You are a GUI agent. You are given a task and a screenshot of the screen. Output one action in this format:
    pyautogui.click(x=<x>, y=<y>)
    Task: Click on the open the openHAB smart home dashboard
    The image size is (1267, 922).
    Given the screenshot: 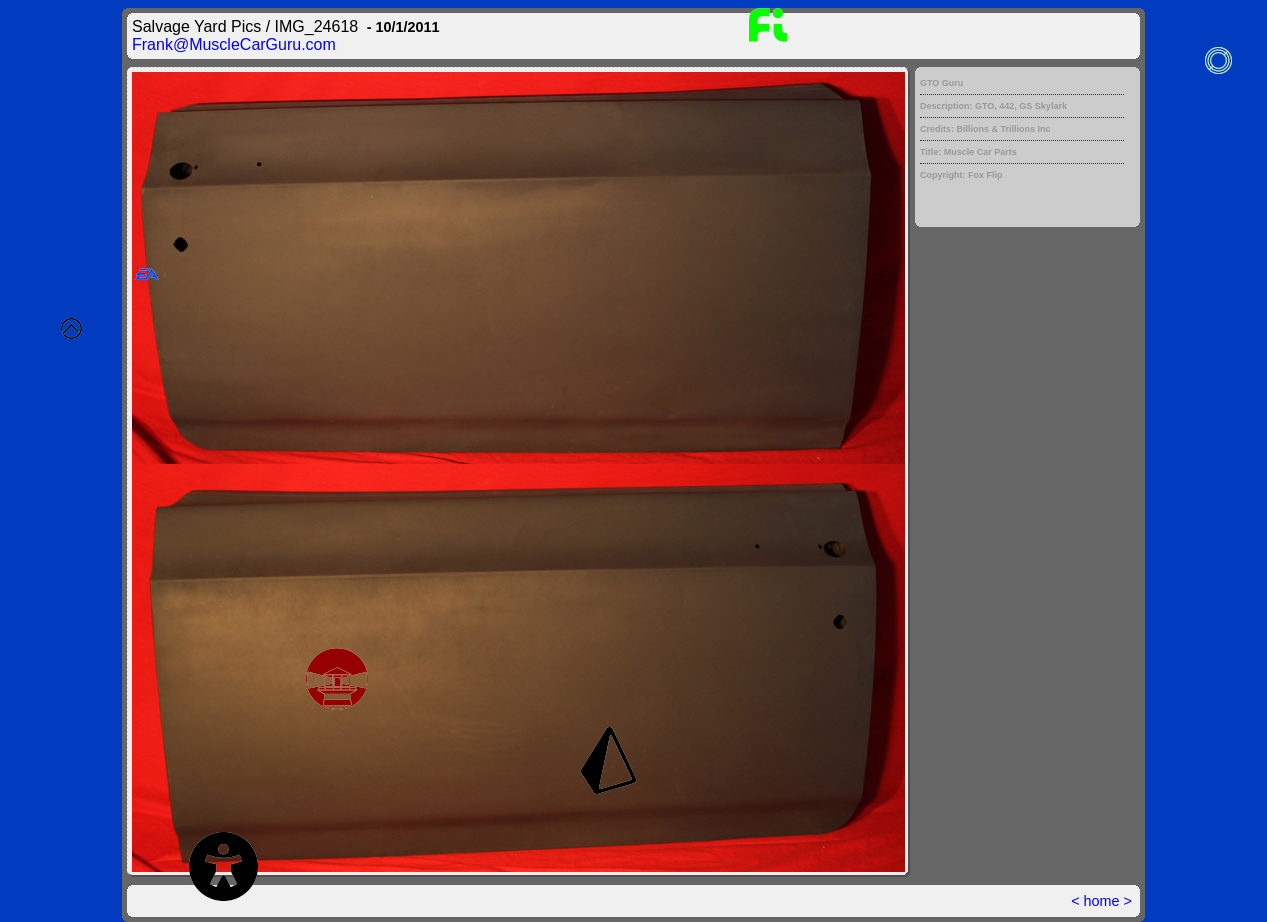 What is the action you would take?
    pyautogui.click(x=71, y=328)
    